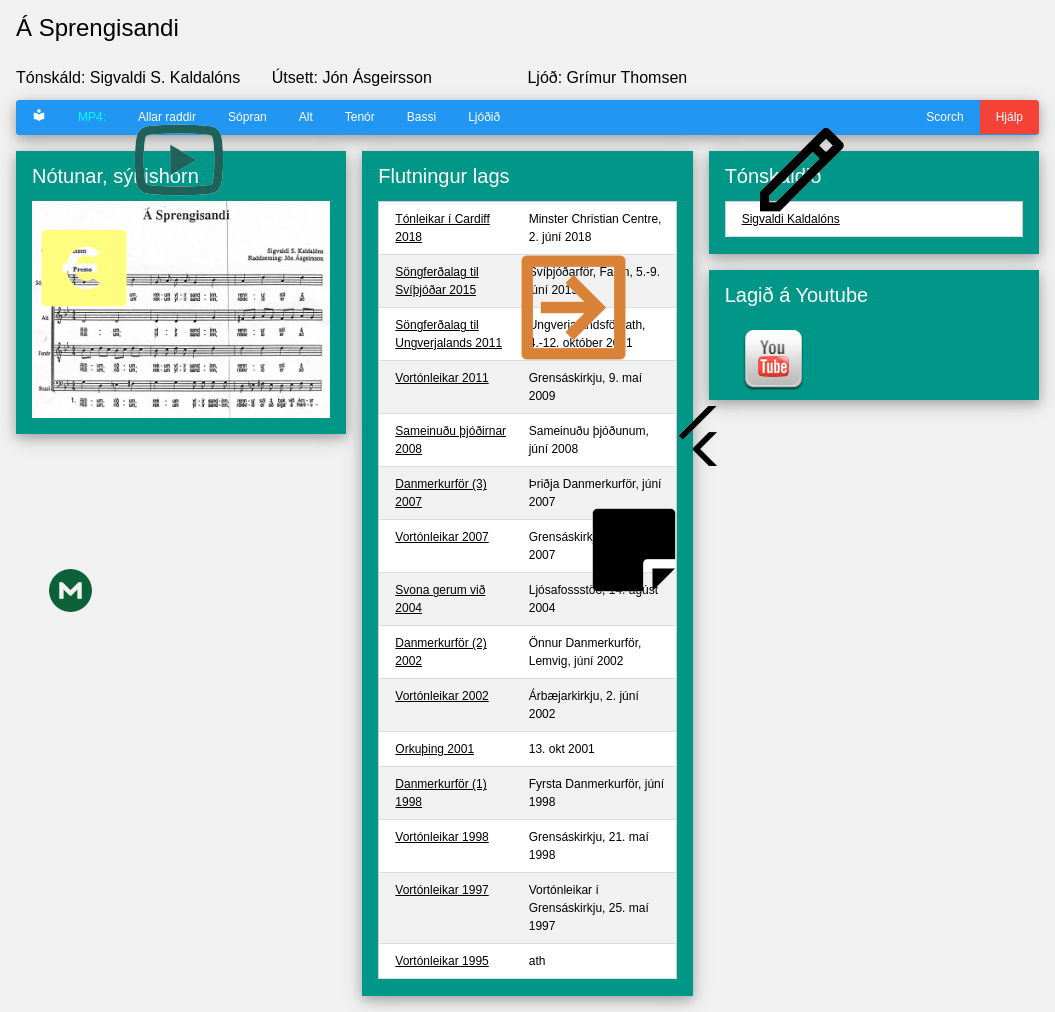 The width and height of the screenshot is (1055, 1012). Describe the element at coordinates (802, 170) in the screenshot. I see `edit content or text` at that location.